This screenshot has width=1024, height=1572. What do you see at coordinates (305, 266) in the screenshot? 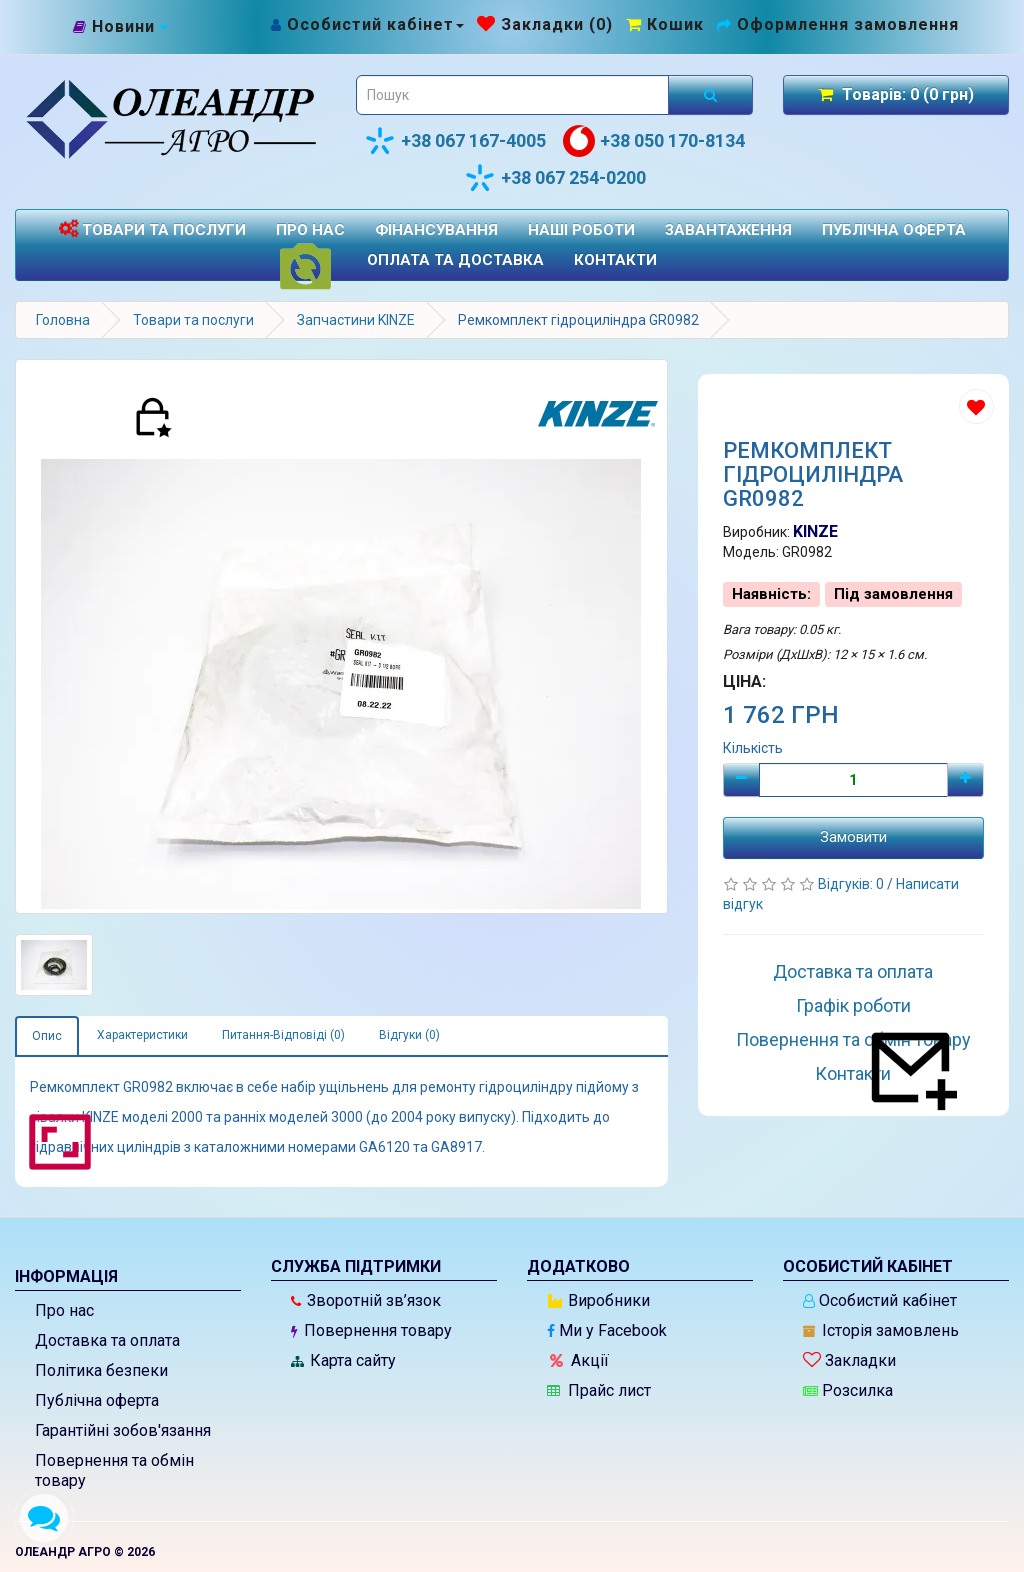
I see `switch between front and rear camera` at bounding box center [305, 266].